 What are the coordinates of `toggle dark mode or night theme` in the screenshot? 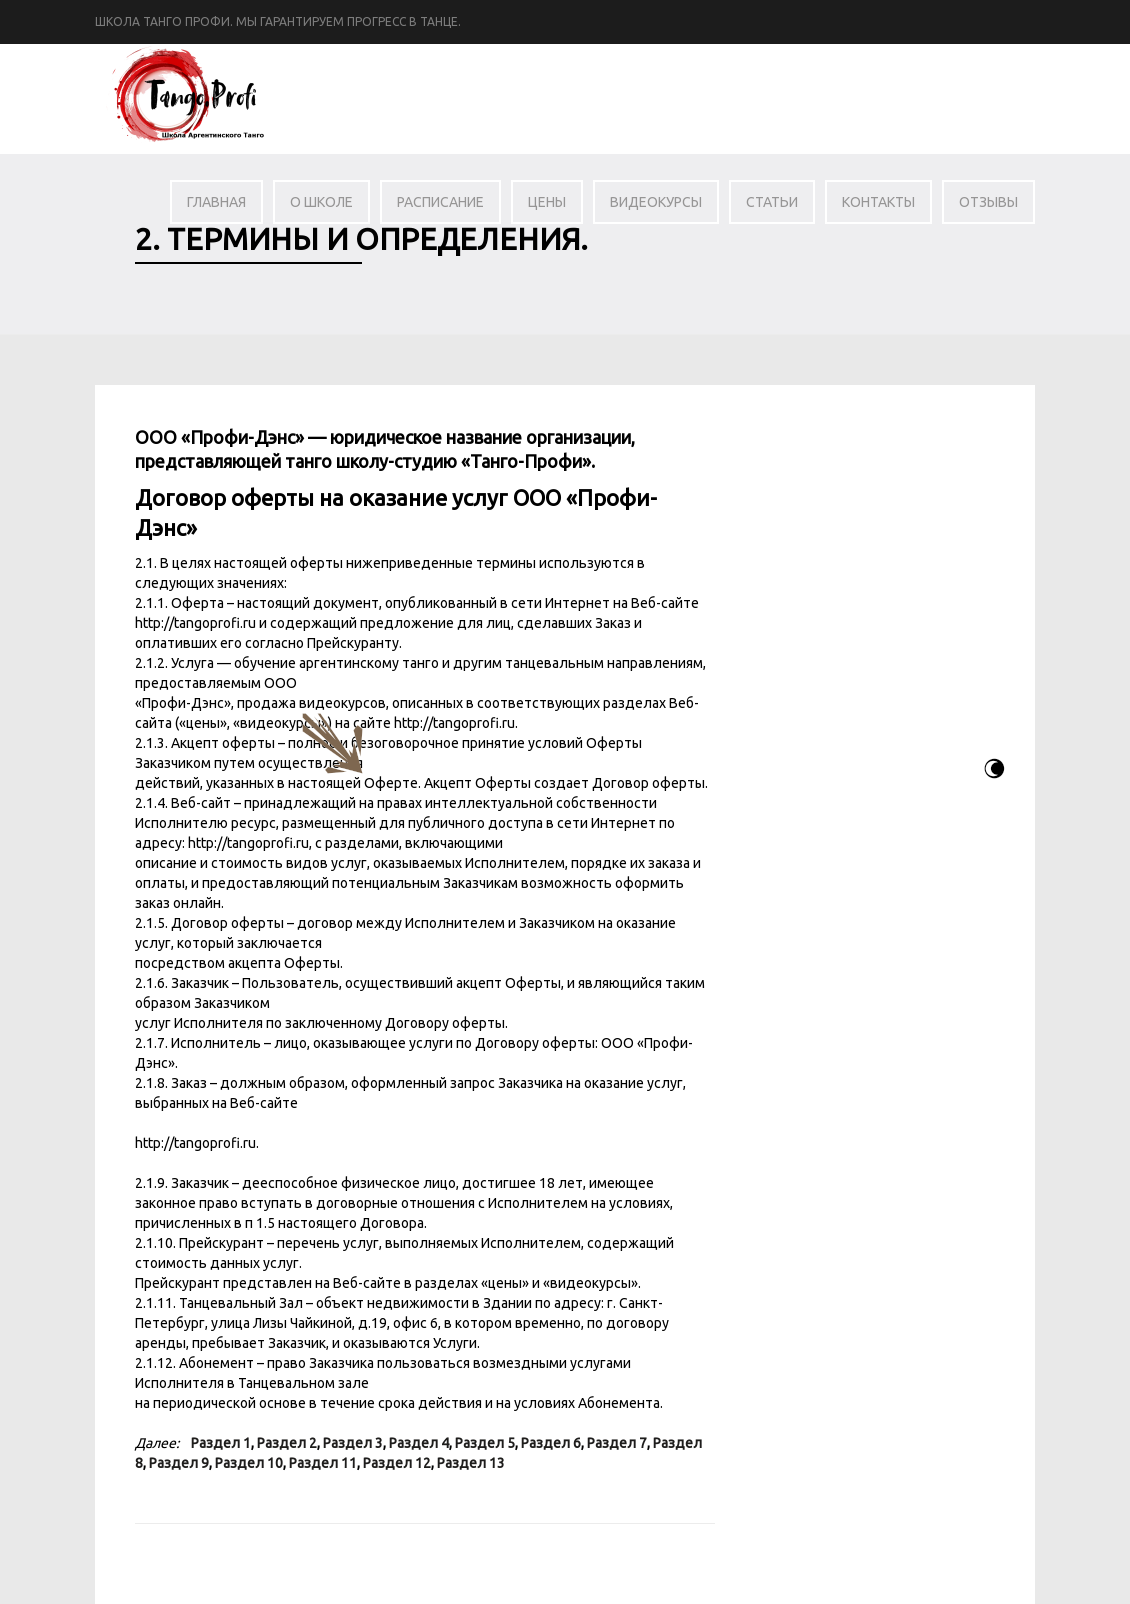 It's located at (994, 768).